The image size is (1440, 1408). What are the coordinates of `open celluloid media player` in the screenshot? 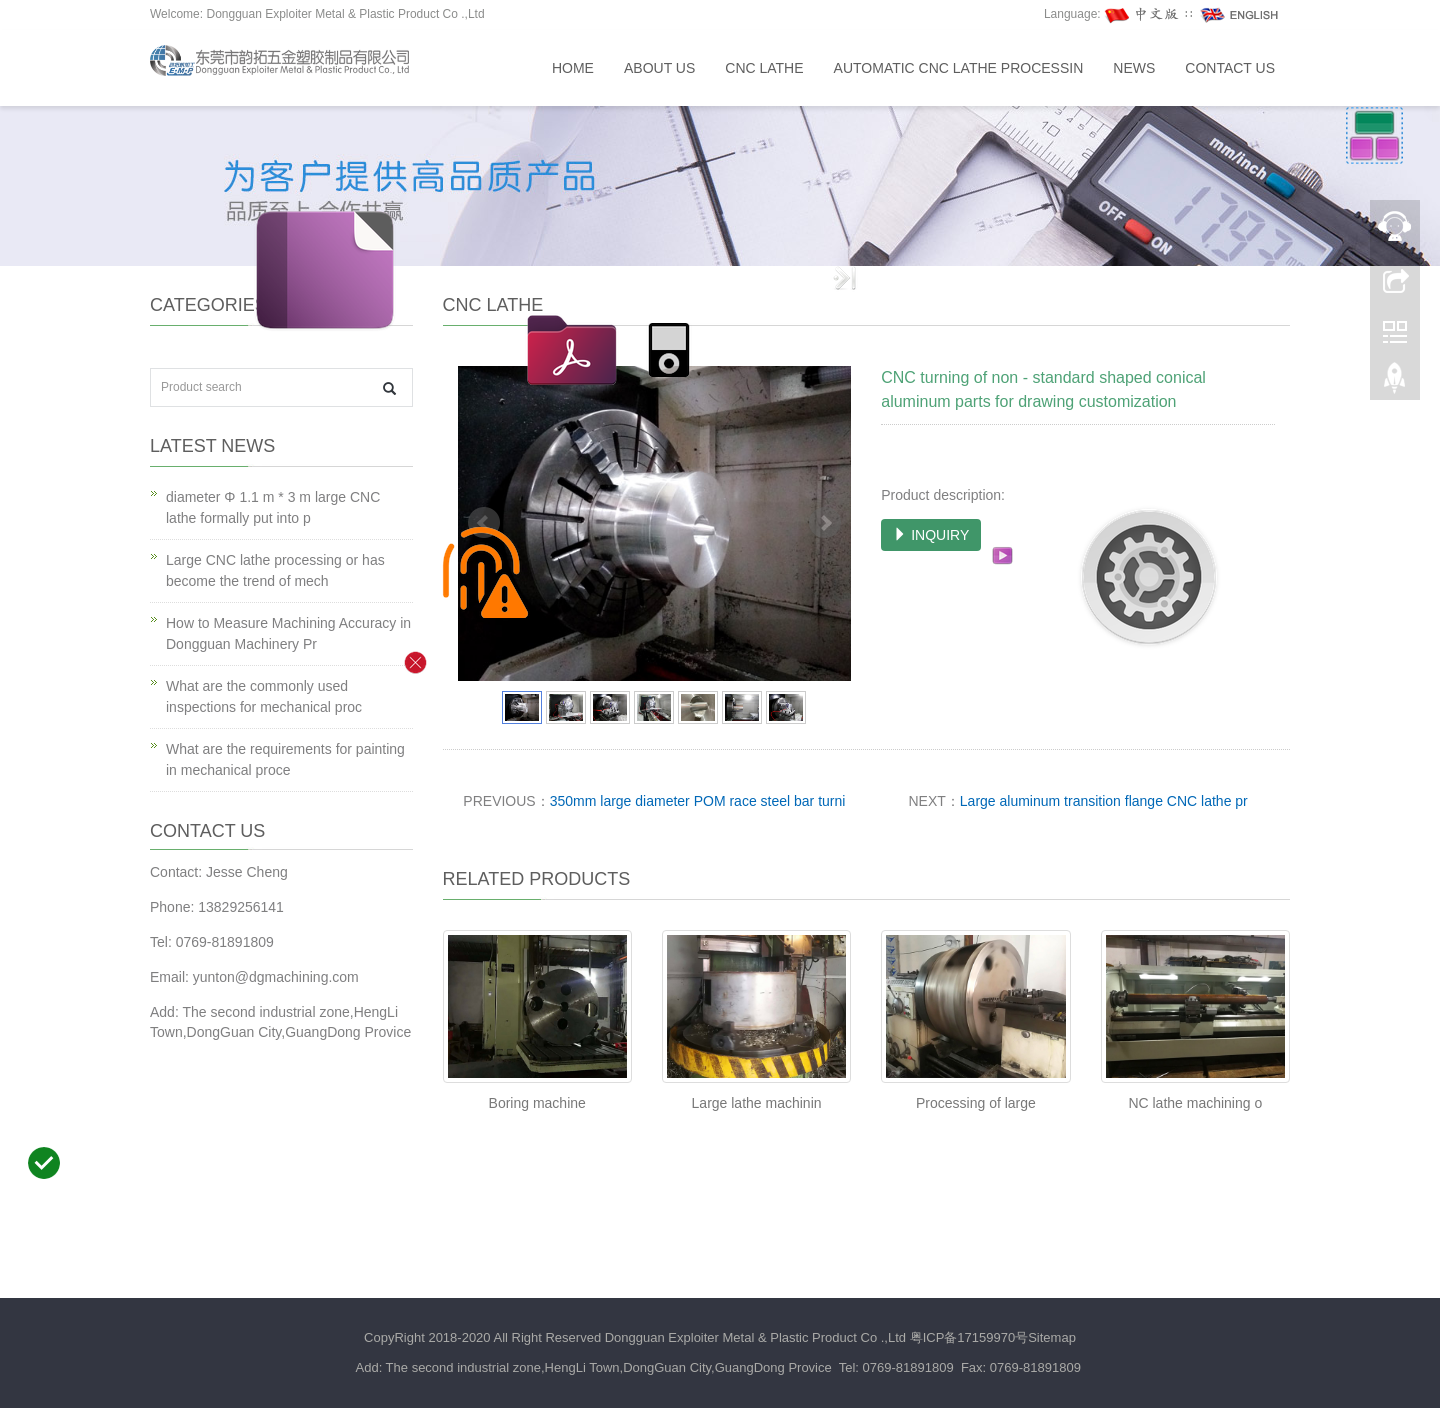 It's located at (1002, 555).